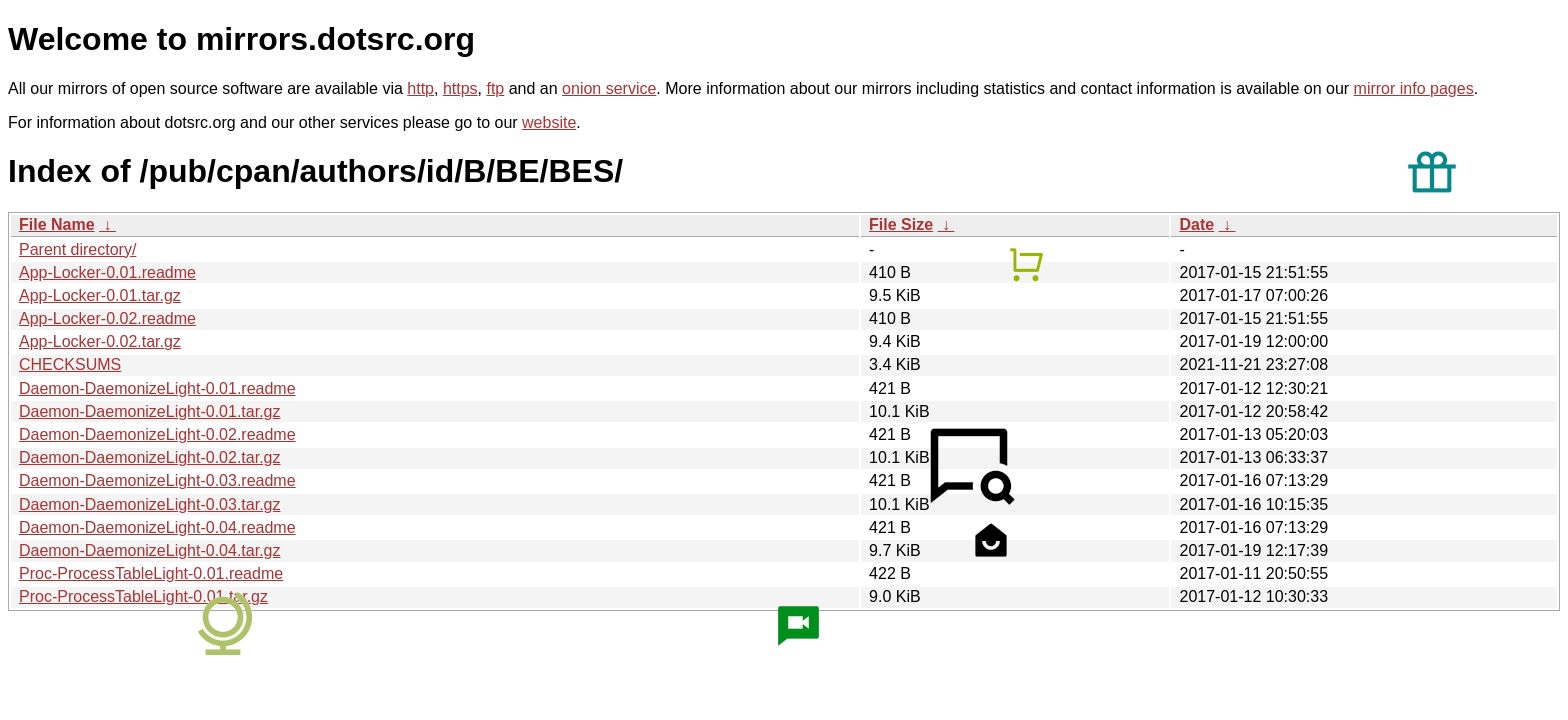  Describe the element at coordinates (798, 624) in the screenshot. I see `start a video chat` at that location.